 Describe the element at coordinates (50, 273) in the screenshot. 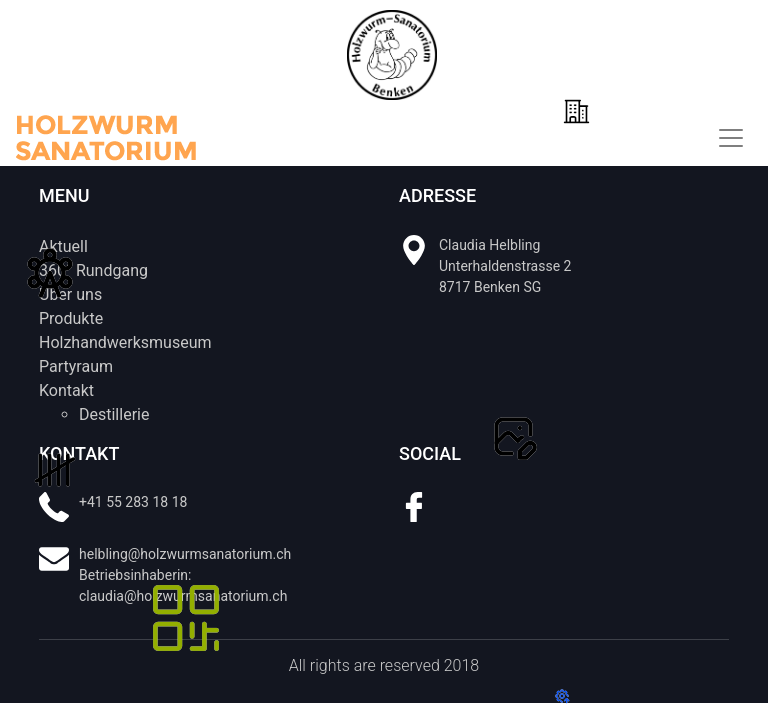

I see `view carousel or ferris wheel attraction` at that location.